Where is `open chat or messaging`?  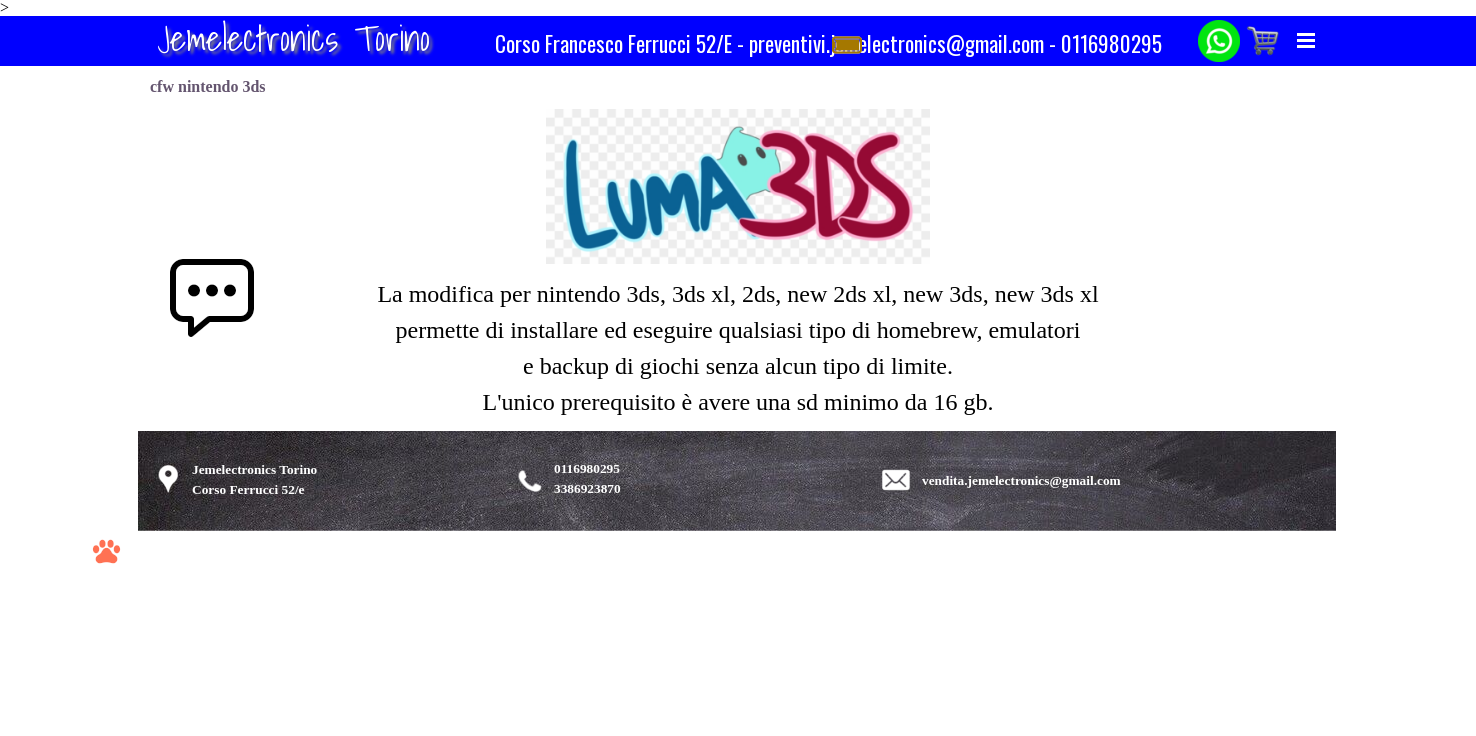
open chat or messaging is located at coordinates (212, 298).